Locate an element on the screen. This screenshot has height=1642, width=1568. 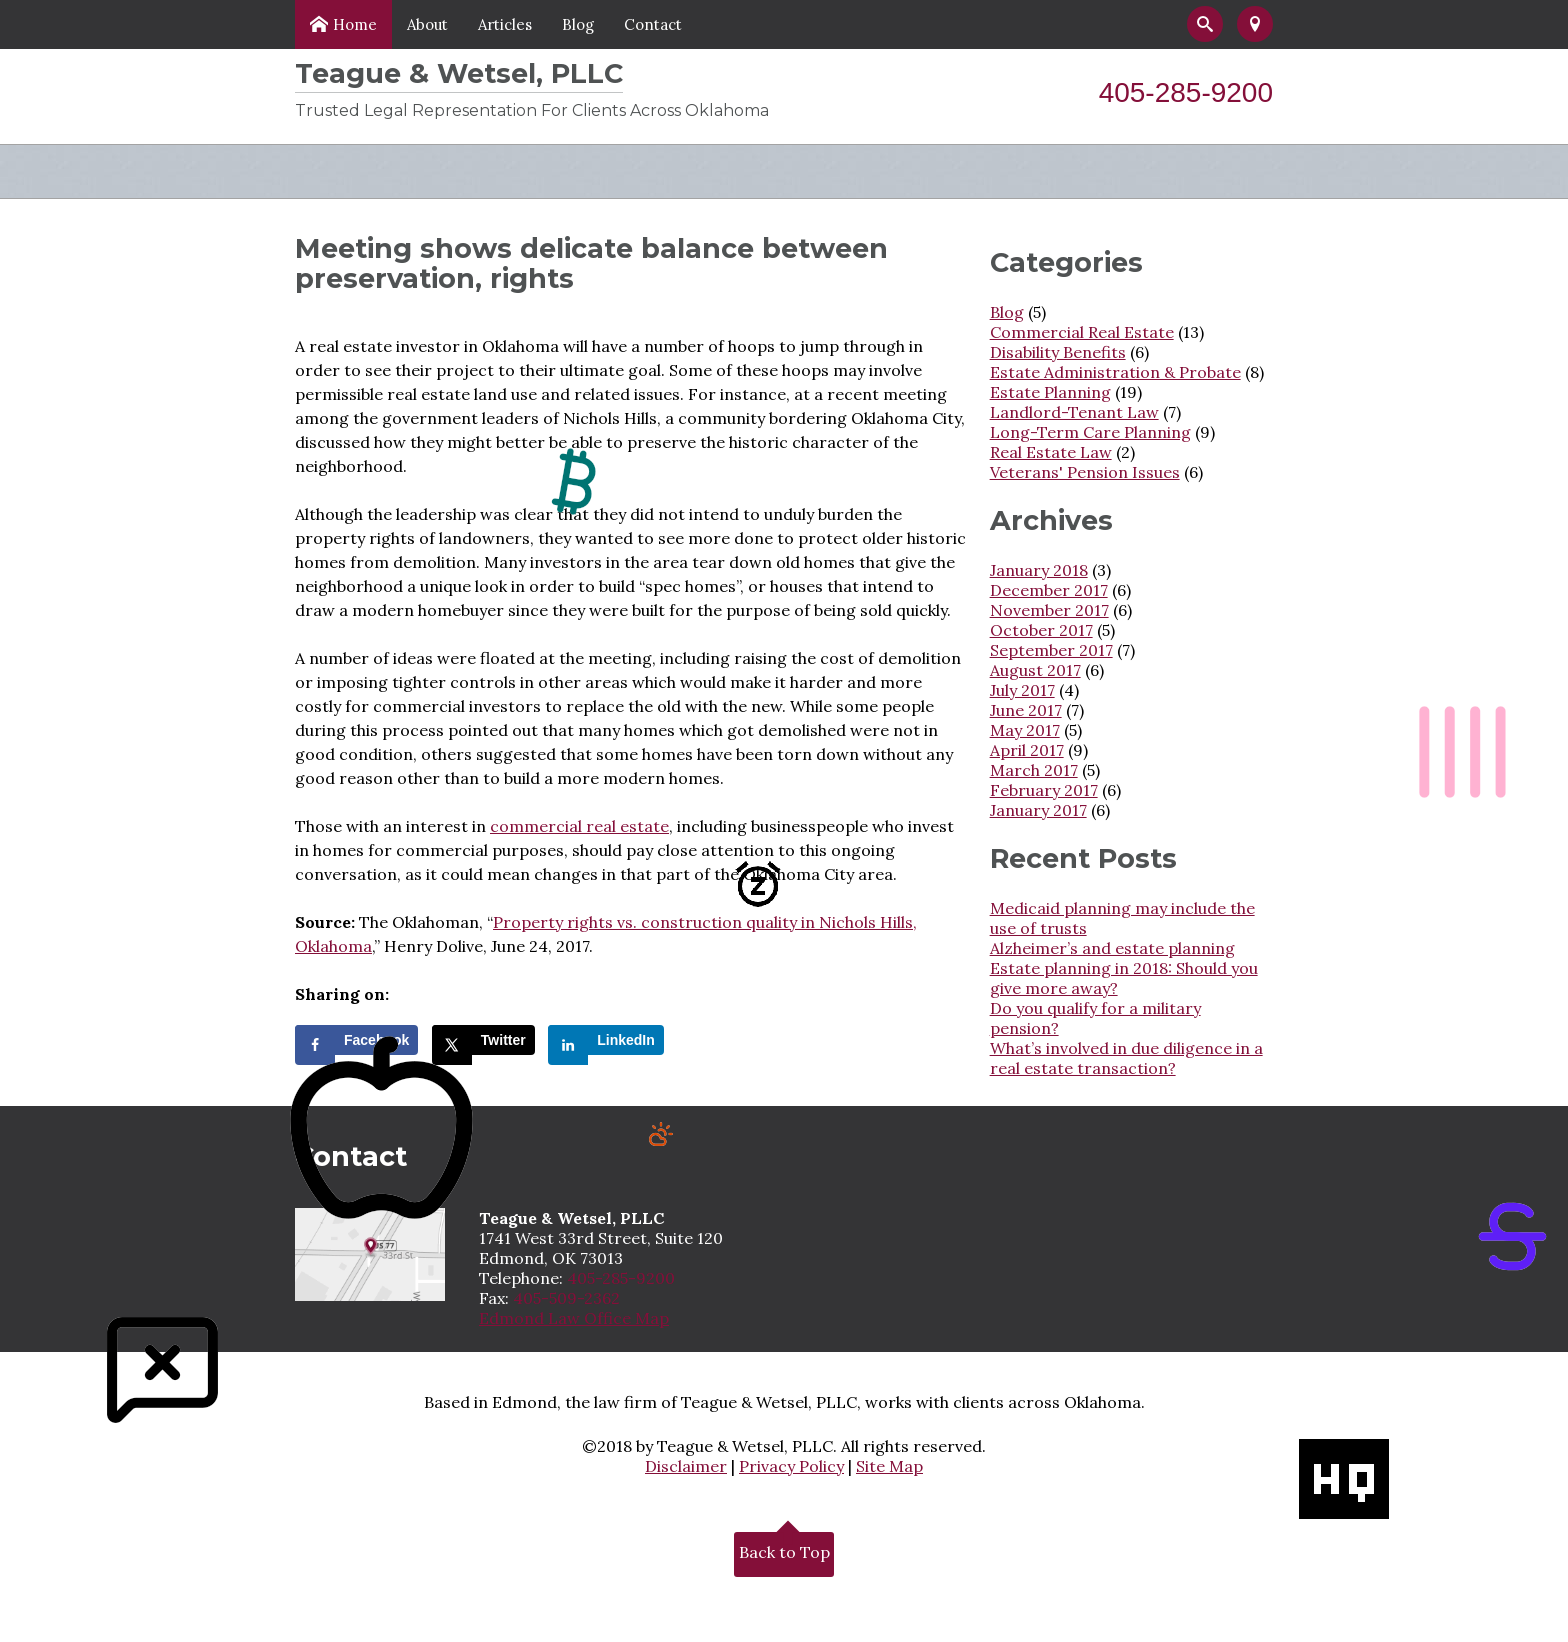
view bitcoin wallet or balance is located at coordinates (575, 482).